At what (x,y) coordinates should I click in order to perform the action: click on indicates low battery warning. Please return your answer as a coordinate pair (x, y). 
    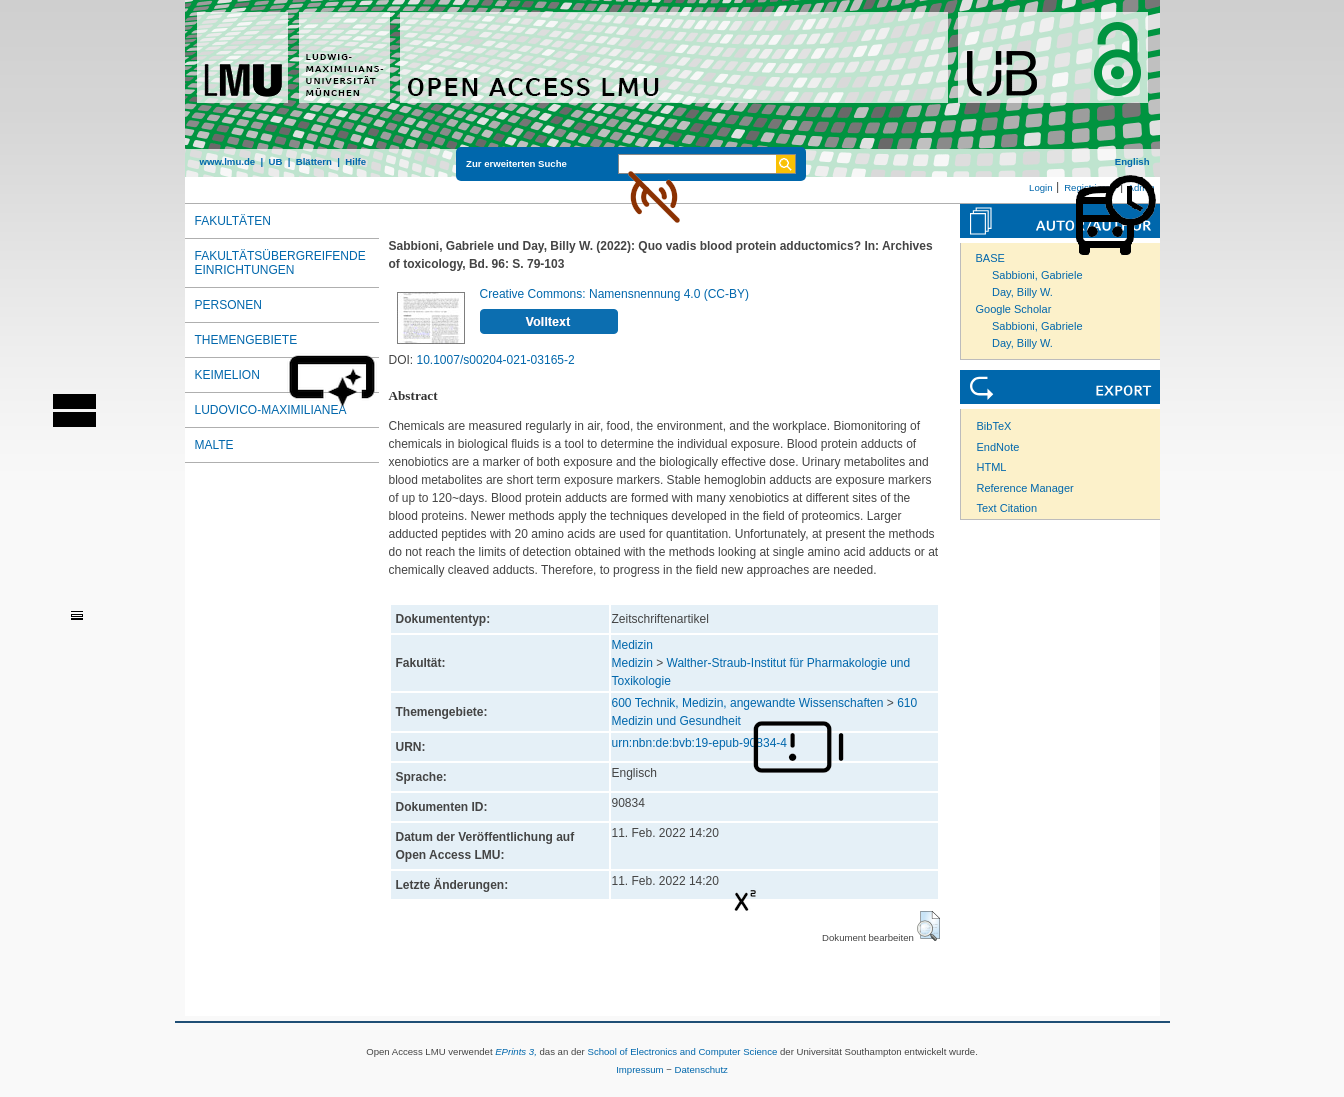
    Looking at the image, I should click on (797, 747).